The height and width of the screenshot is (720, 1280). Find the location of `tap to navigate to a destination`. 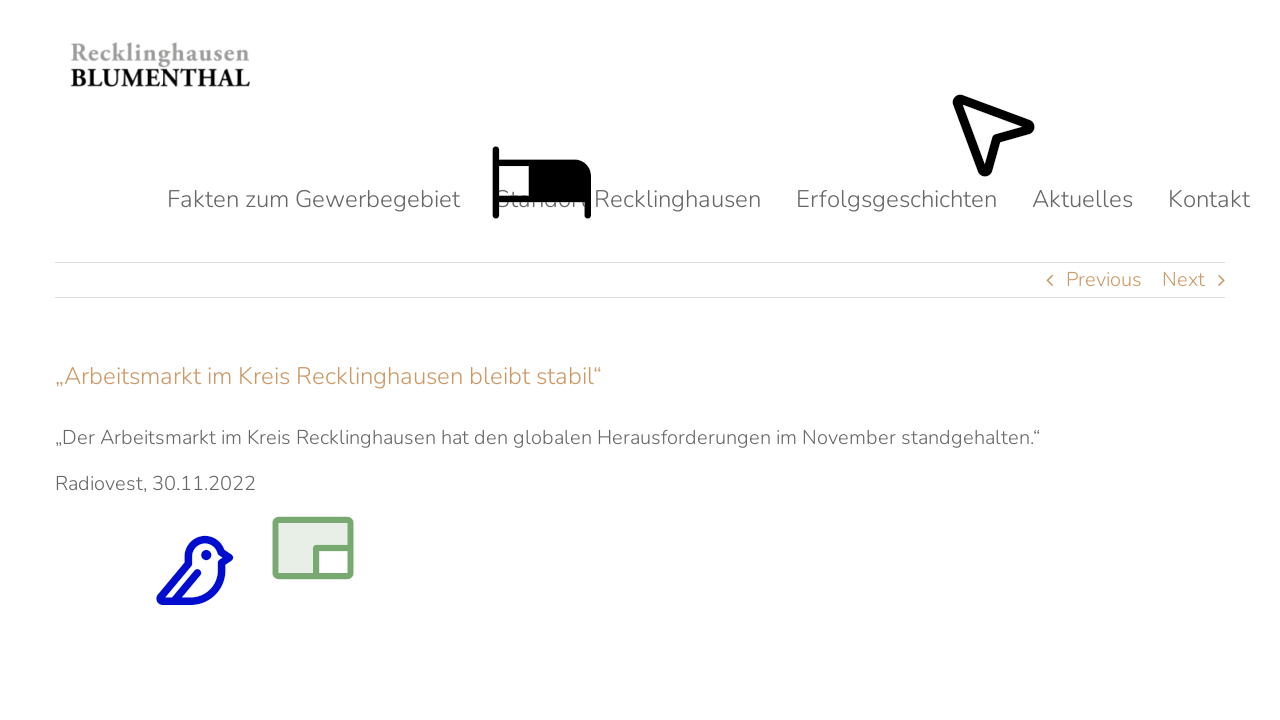

tap to navigate to a destination is located at coordinates (987, 129).